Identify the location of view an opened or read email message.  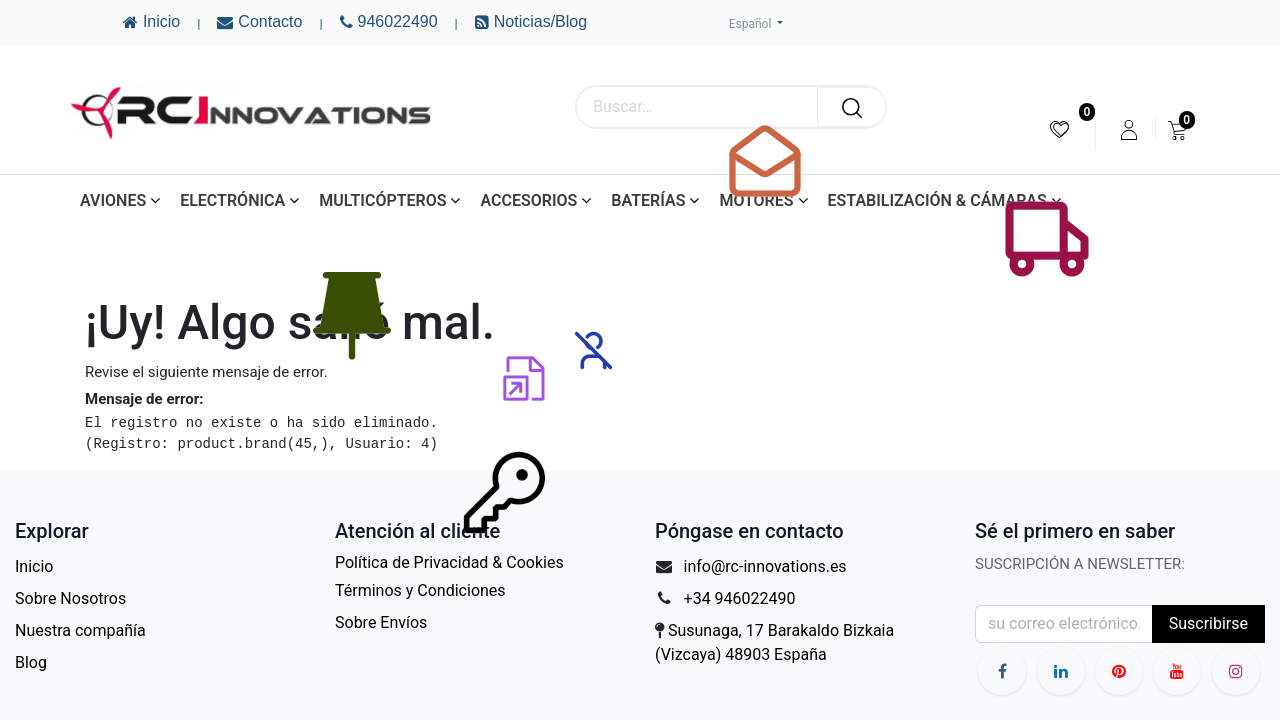
(765, 161).